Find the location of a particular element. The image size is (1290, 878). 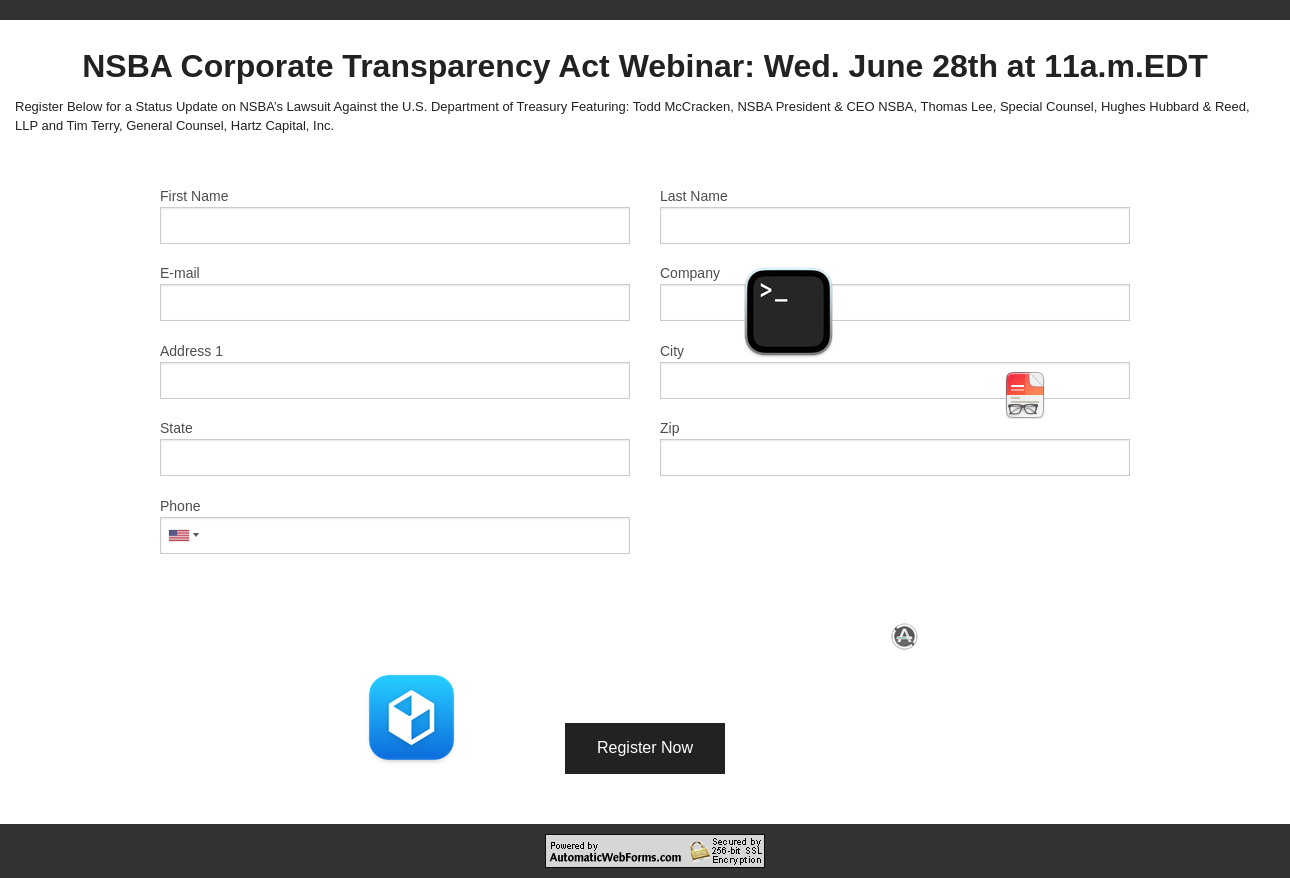

open the flatpak software center is located at coordinates (411, 717).